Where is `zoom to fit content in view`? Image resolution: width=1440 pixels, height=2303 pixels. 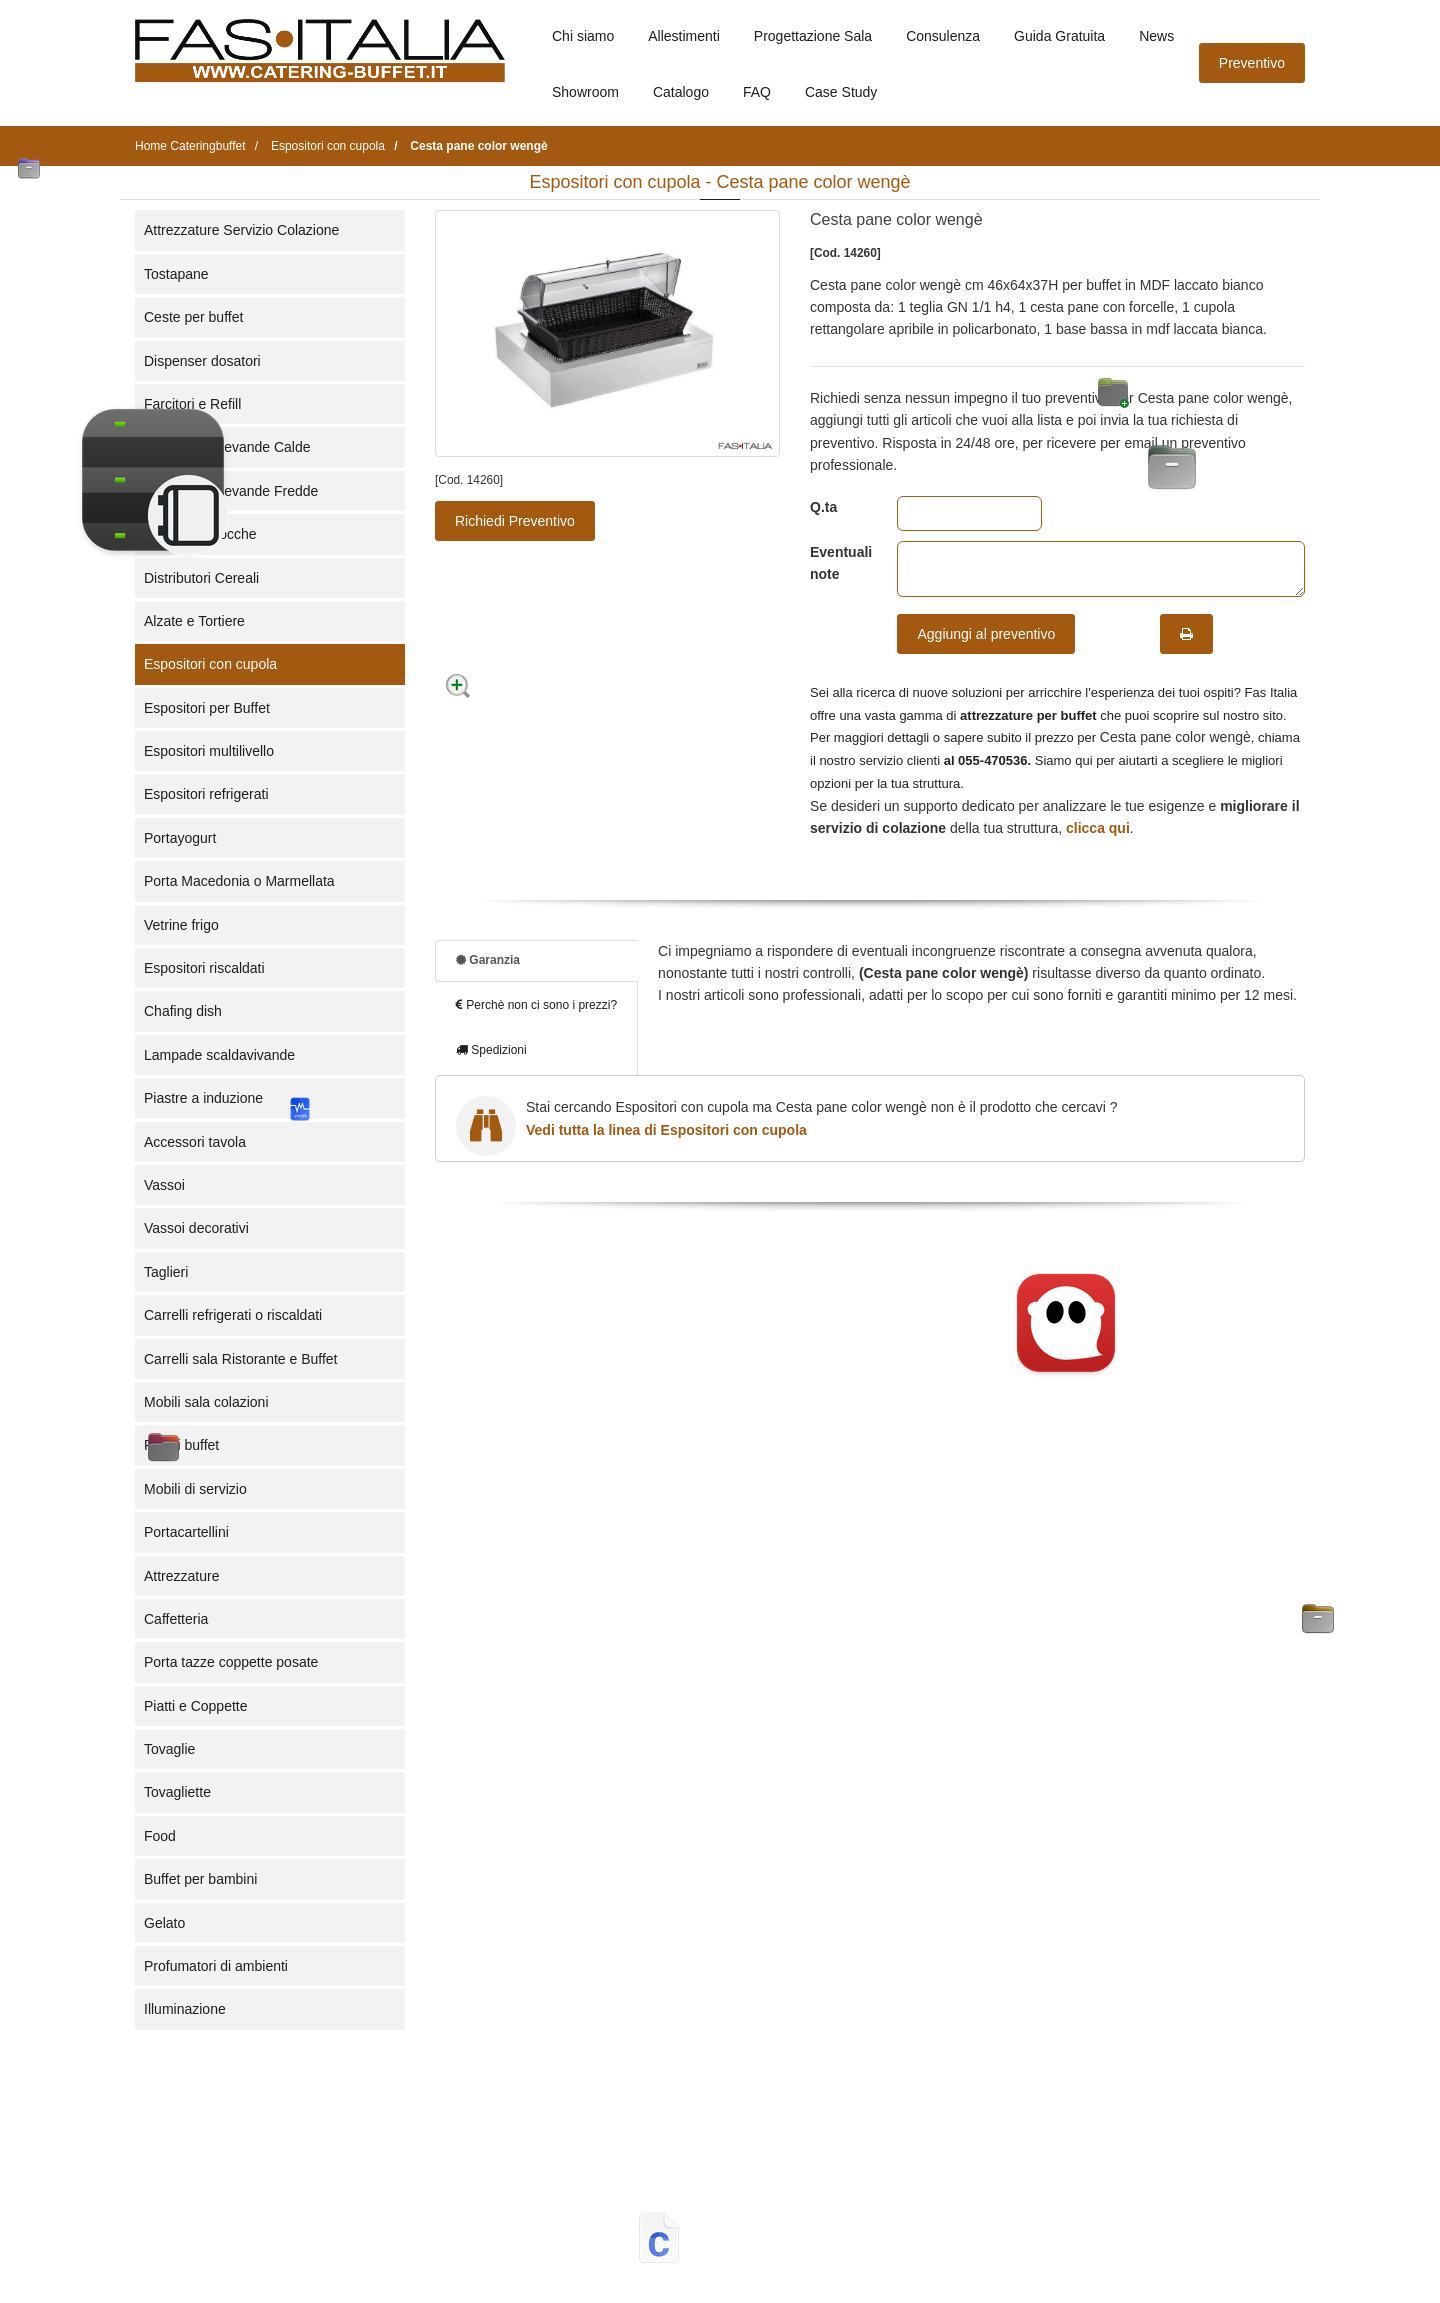 zoom to fit content in view is located at coordinates (458, 686).